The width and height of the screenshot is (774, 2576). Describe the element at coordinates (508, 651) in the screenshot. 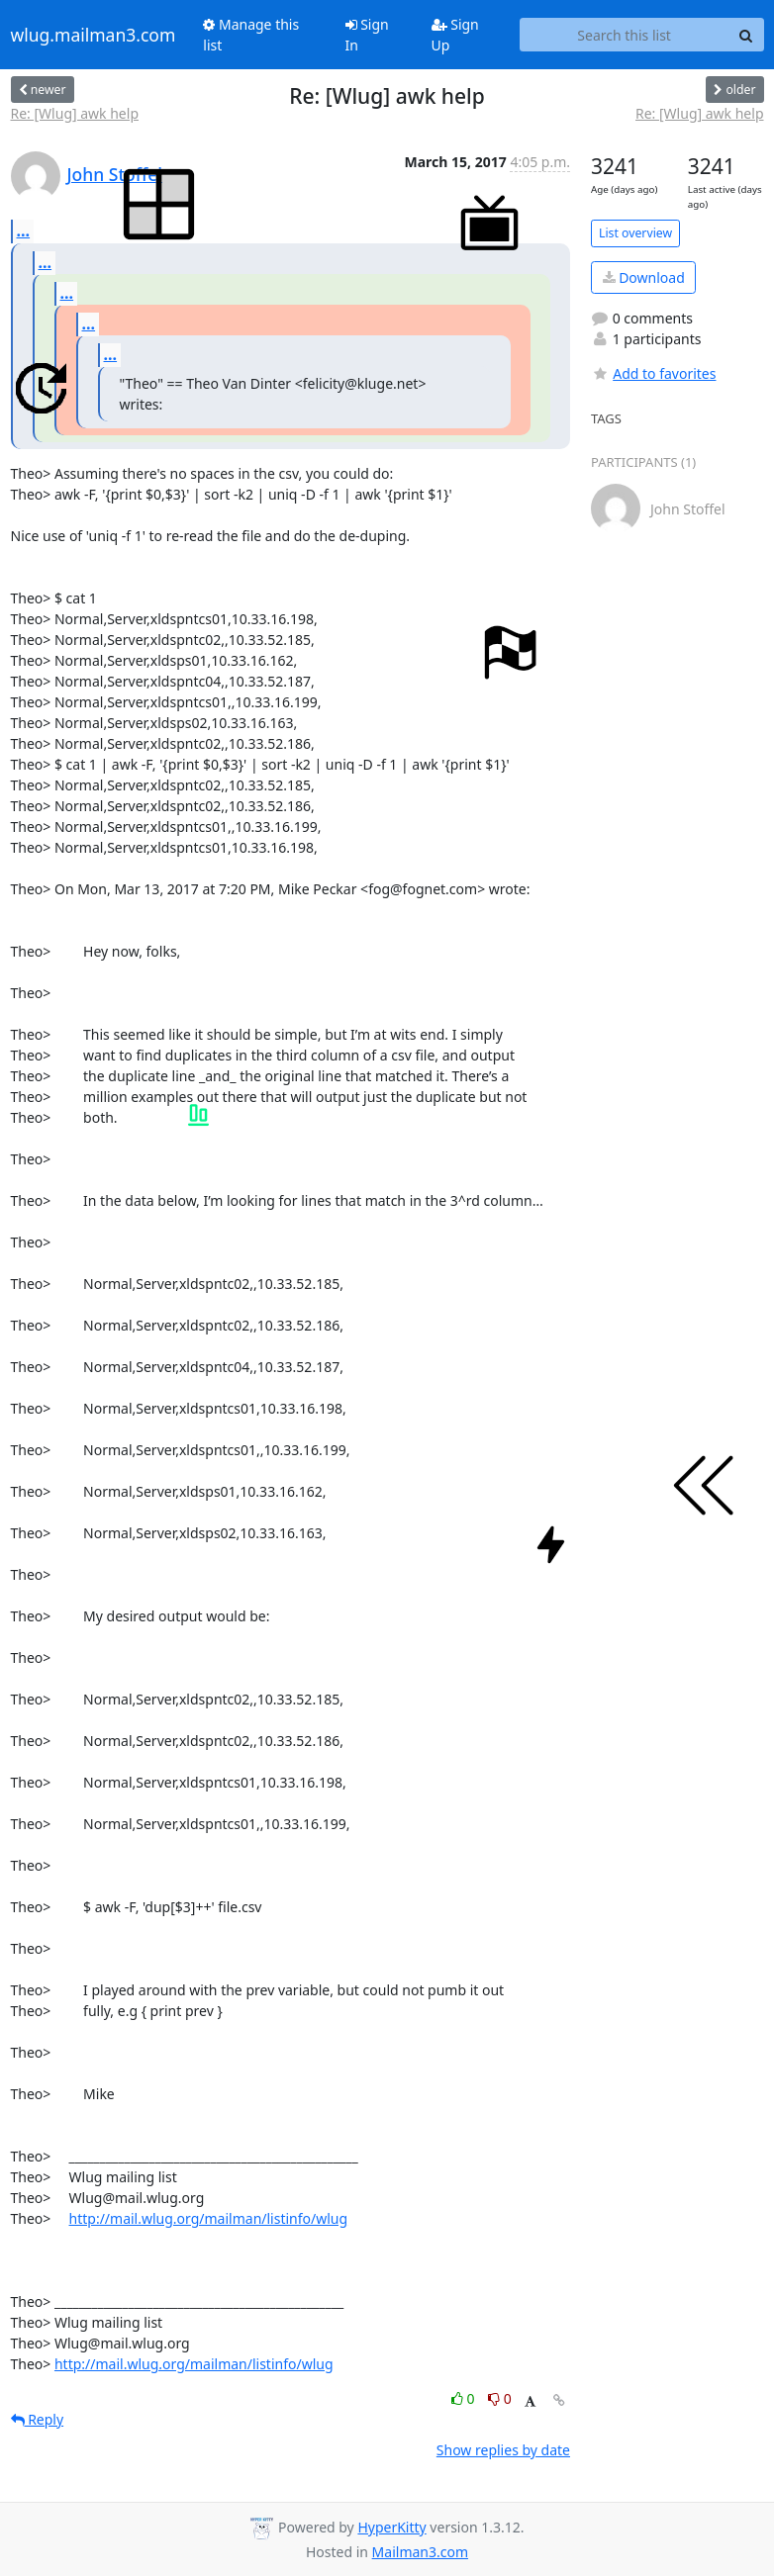

I see `indicates completion or finish line` at that location.